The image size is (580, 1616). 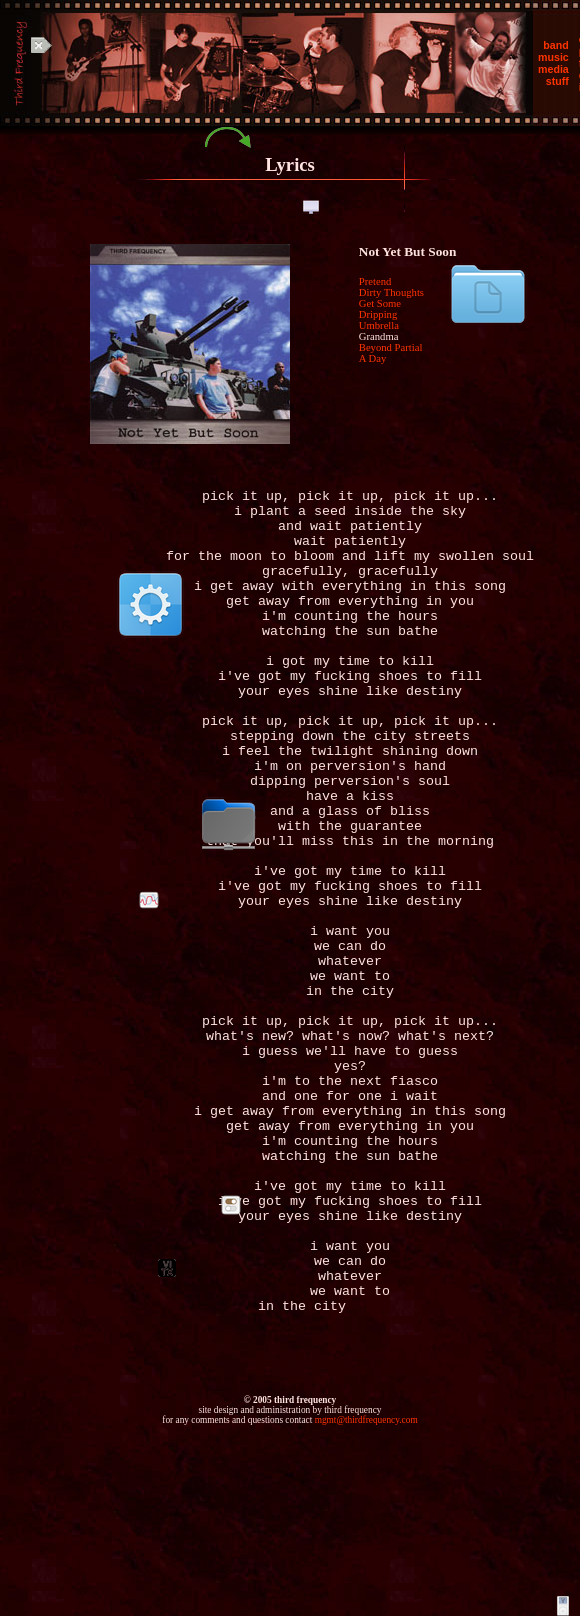 What do you see at coordinates (150, 604) in the screenshot?
I see `ms-dos or windows executable file` at bounding box center [150, 604].